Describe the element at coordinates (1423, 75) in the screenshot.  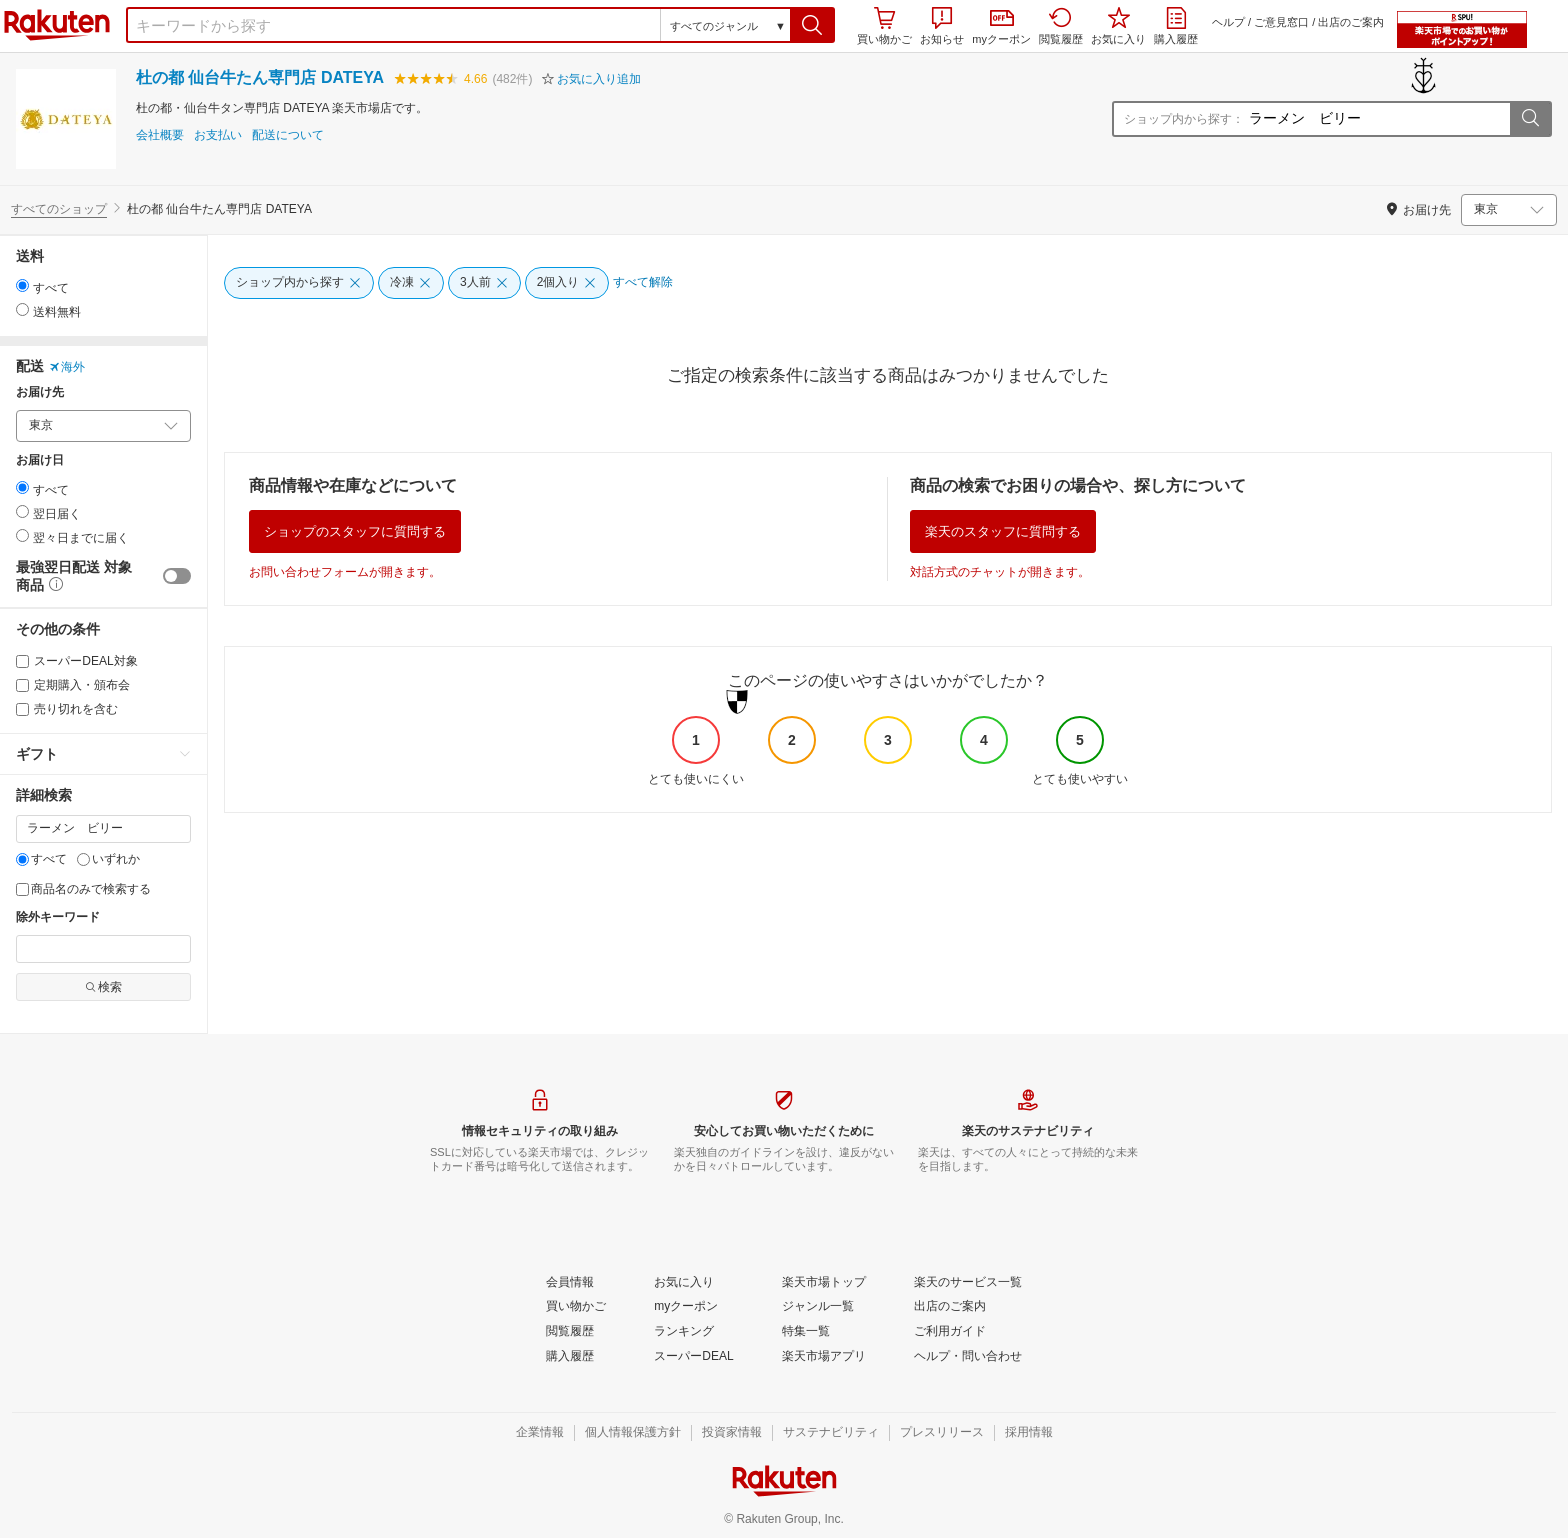
I see `camargue cross symbol representing faith, hope, and love` at that location.